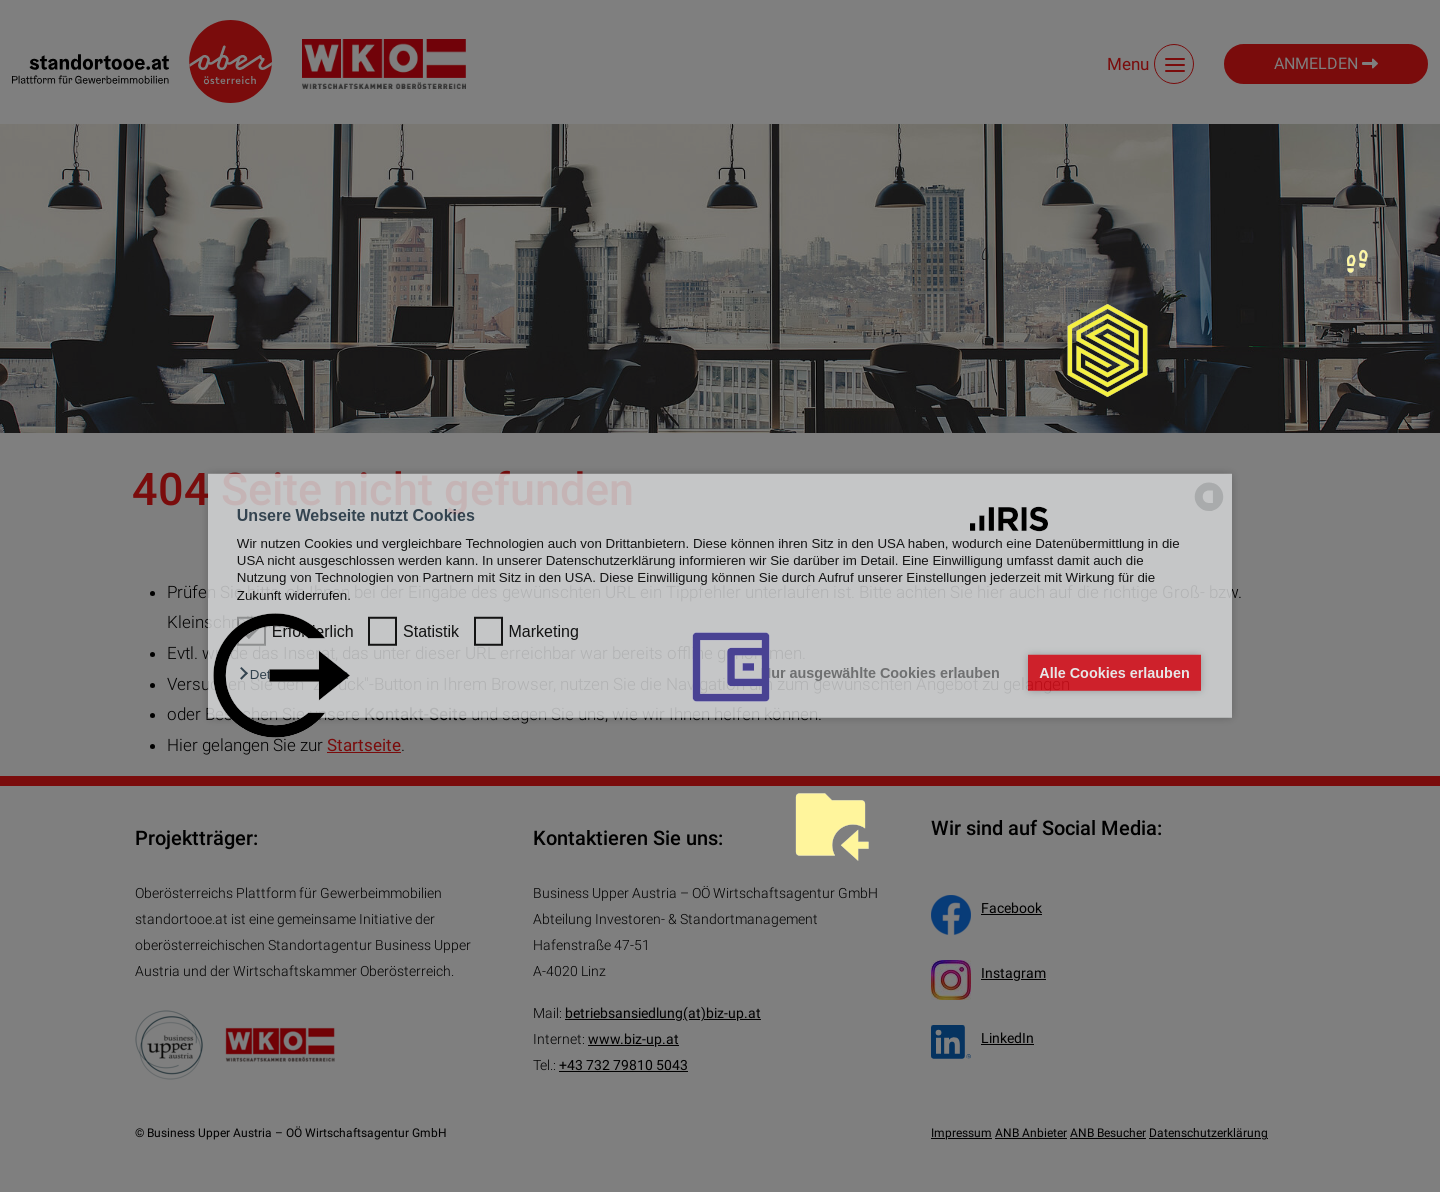 This screenshot has height=1192, width=1440. What do you see at coordinates (1107, 350) in the screenshot?
I see `SurrealDB logo` at bounding box center [1107, 350].